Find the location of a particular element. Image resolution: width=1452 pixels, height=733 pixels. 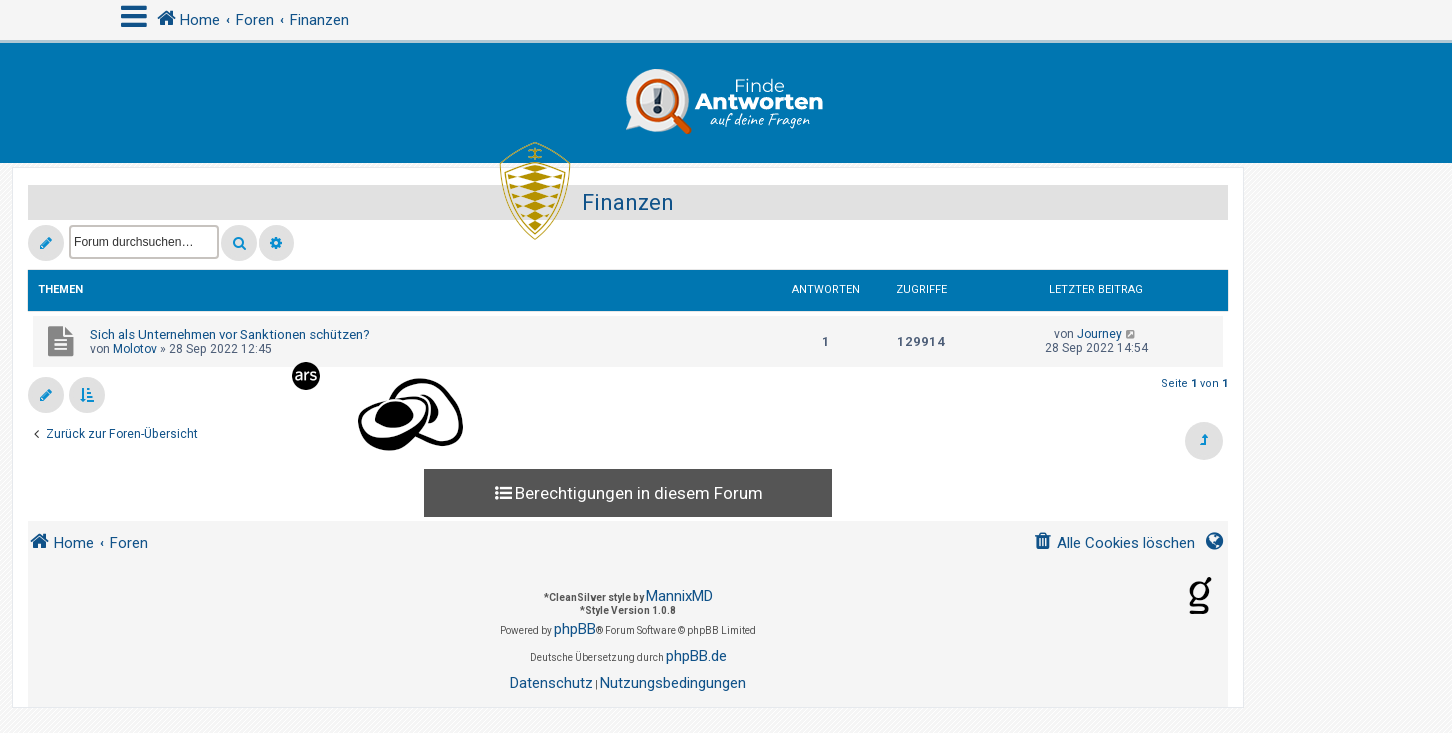

open Goodreads app is located at coordinates (1200, 595).